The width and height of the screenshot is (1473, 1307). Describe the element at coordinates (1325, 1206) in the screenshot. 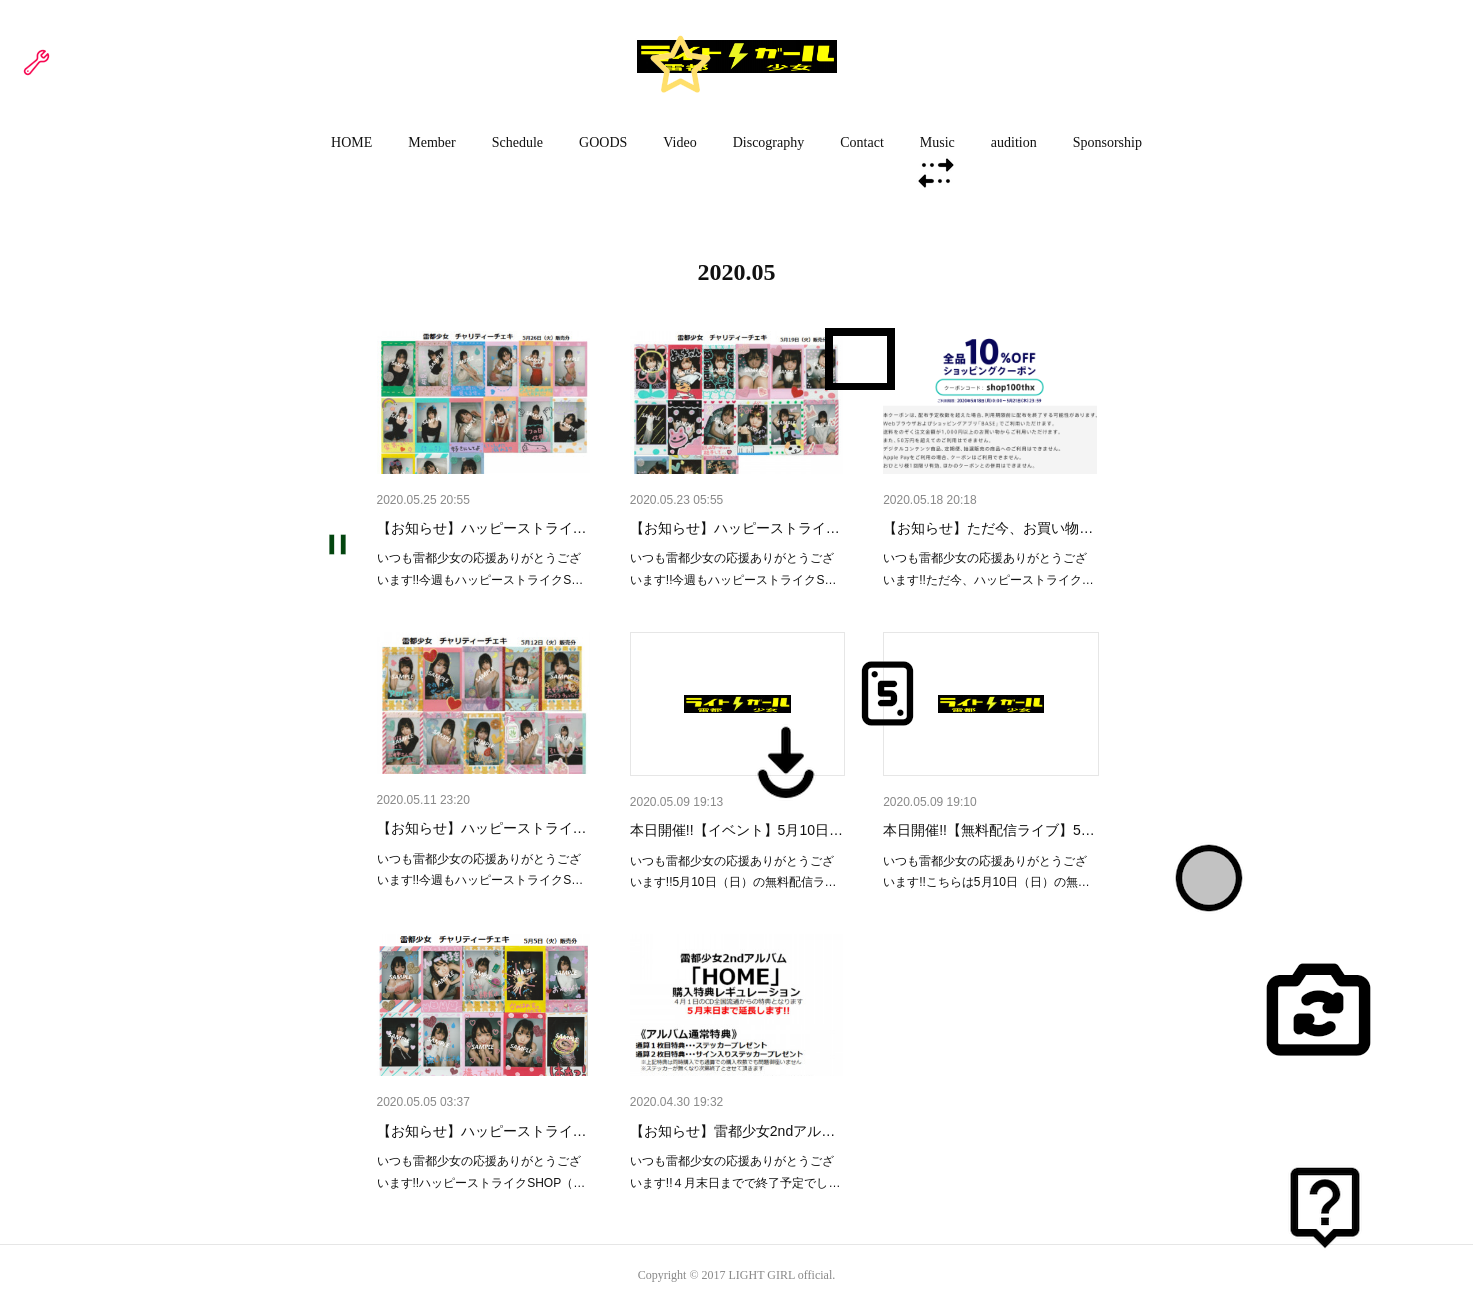

I see `access live help or support chat` at that location.